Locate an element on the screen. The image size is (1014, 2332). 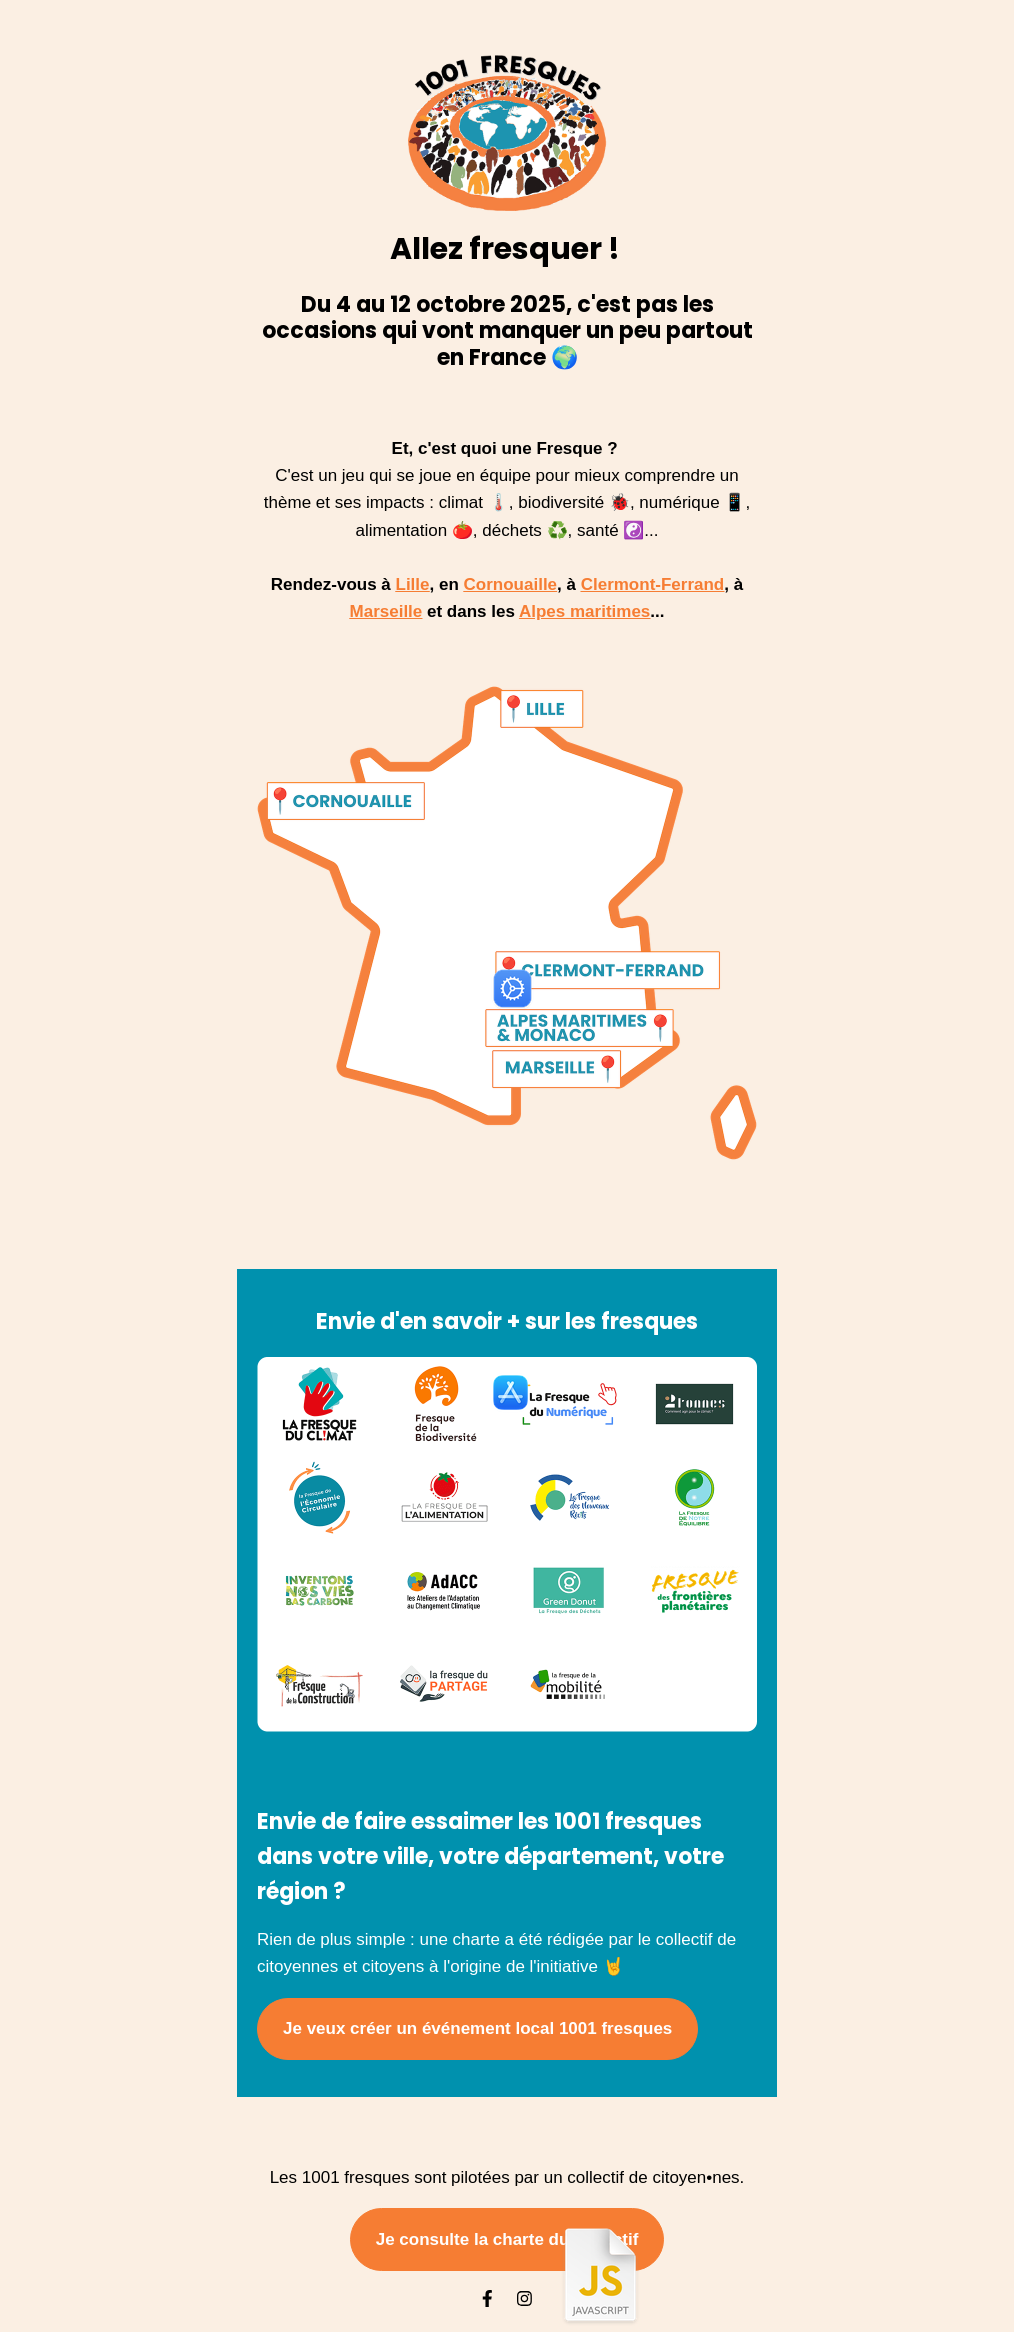
access system settings and preferences is located at coordinates (512, 988).